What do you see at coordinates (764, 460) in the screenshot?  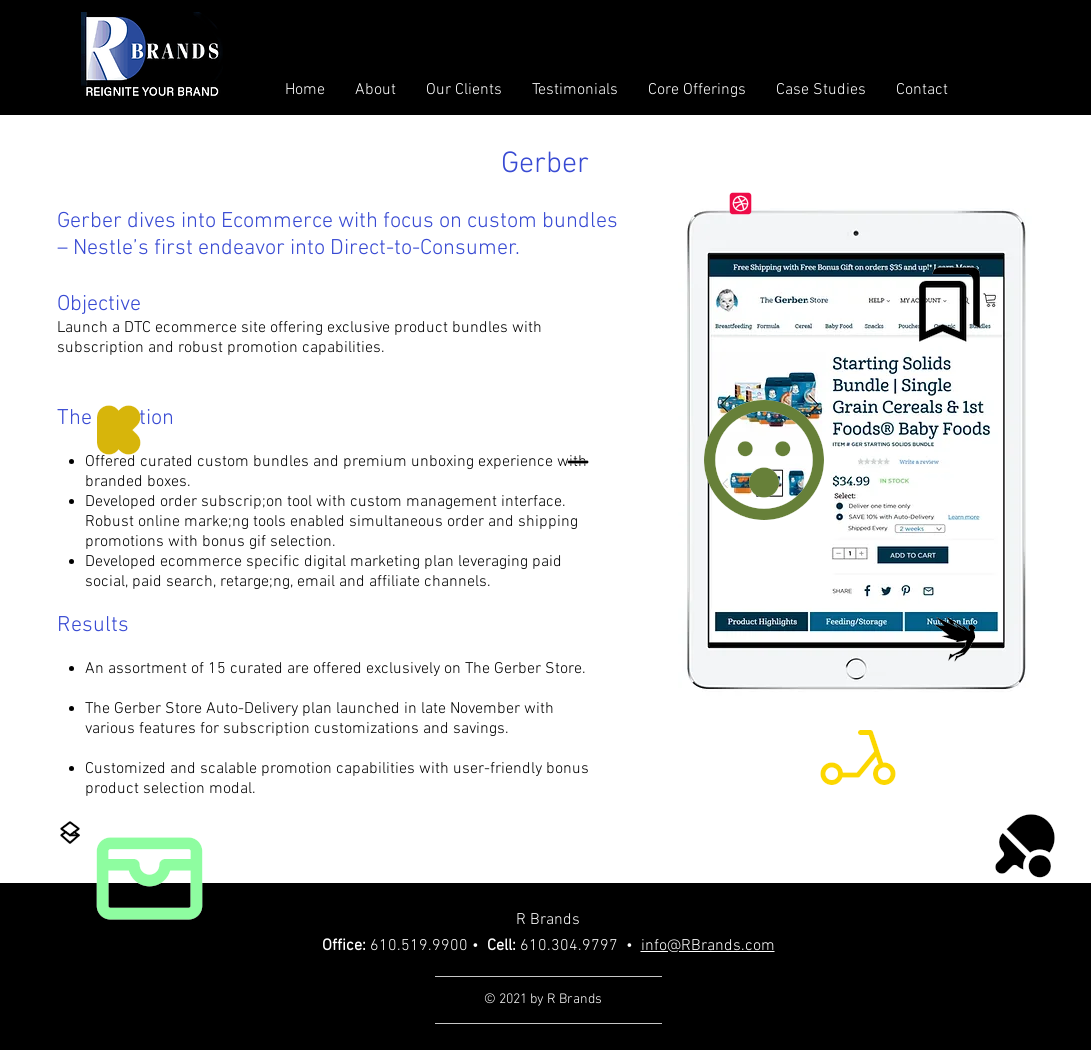 I see `surprised or shocked reaction emoji` at bounding box center [764, 460].